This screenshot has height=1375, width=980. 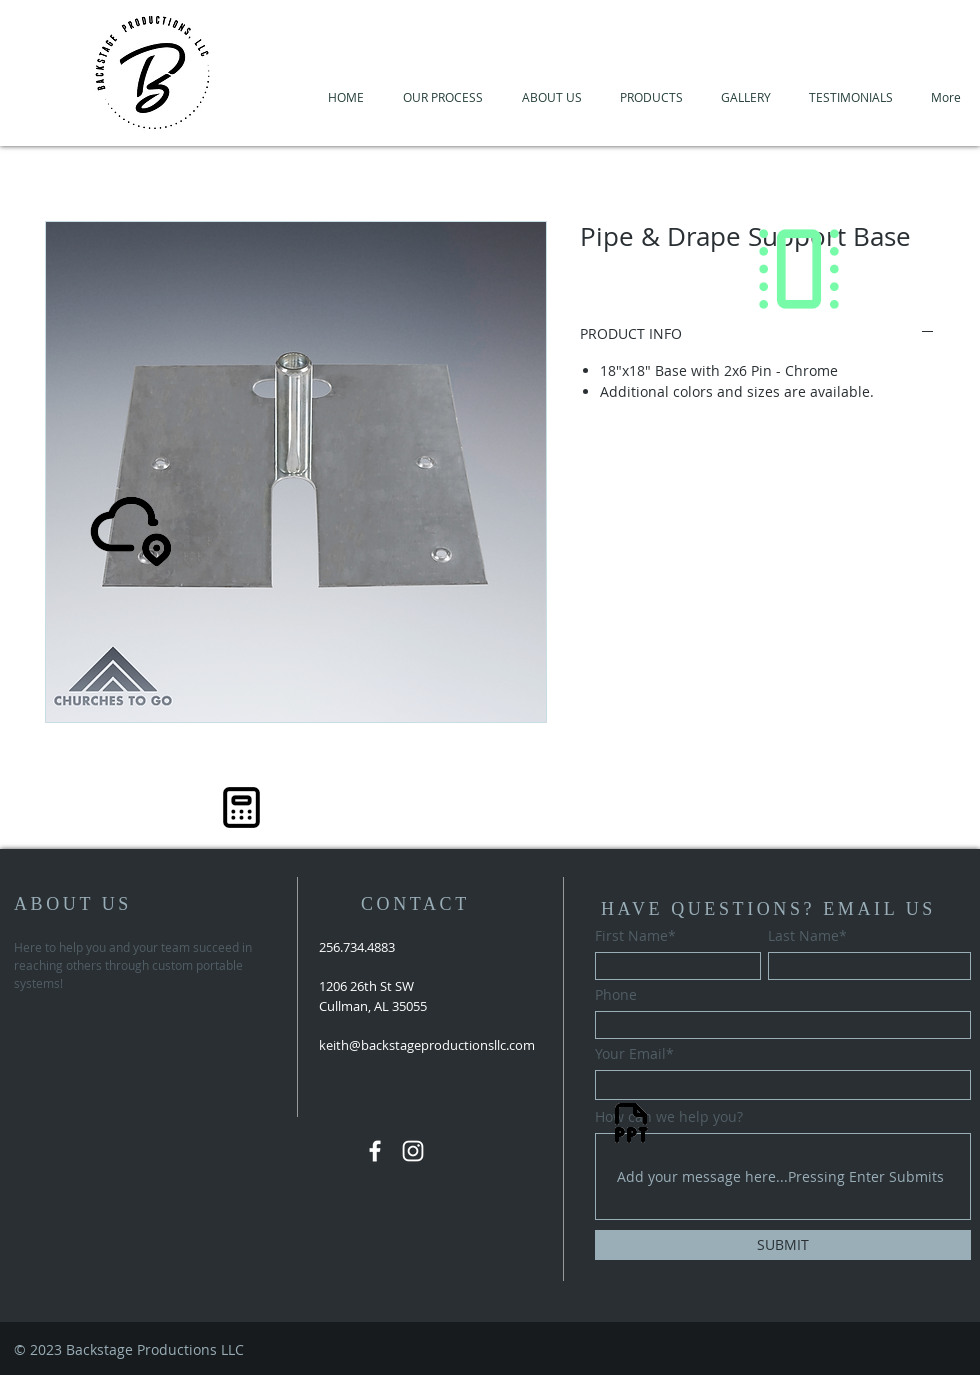 I want to click on open the calculator app, so click(x=241, y=807).